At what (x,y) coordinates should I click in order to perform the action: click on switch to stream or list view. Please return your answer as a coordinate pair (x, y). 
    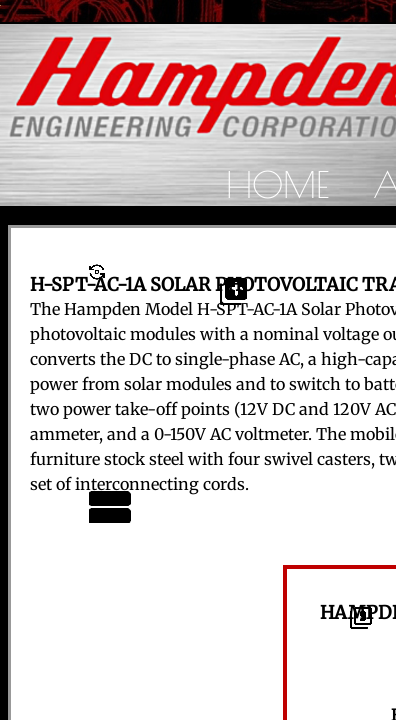
    Looking at the image, I should click on (108, 508).